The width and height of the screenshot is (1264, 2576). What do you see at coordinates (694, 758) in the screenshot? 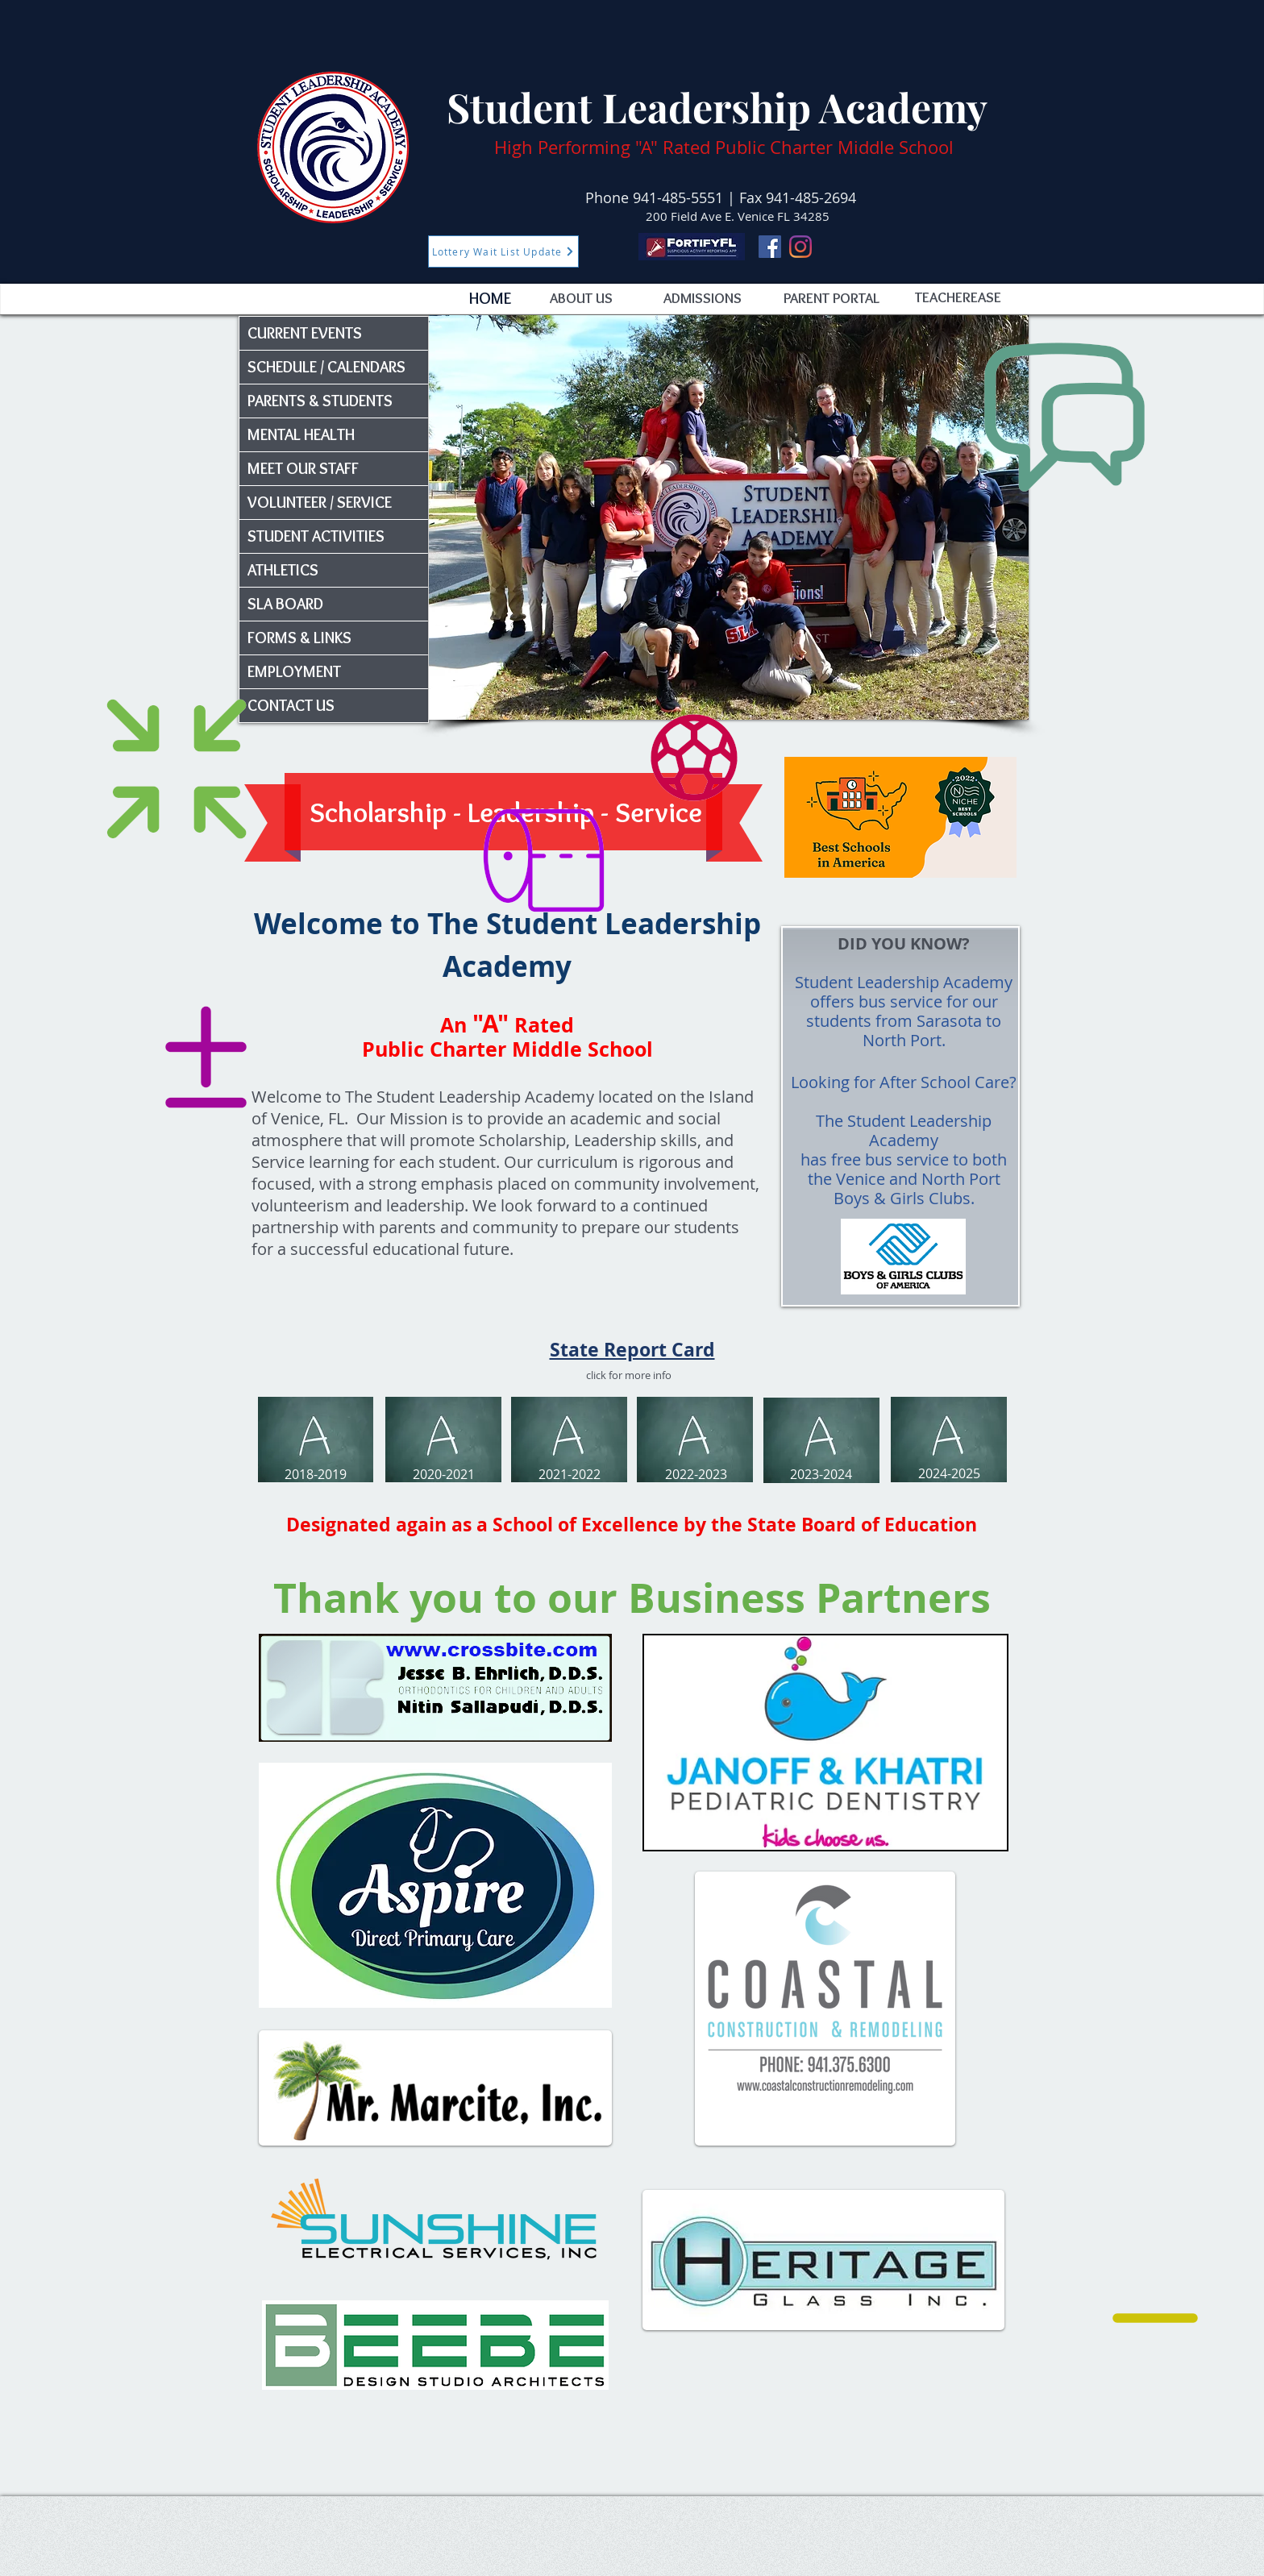
I see `access sports or football content` at bounding box center [694, 758].